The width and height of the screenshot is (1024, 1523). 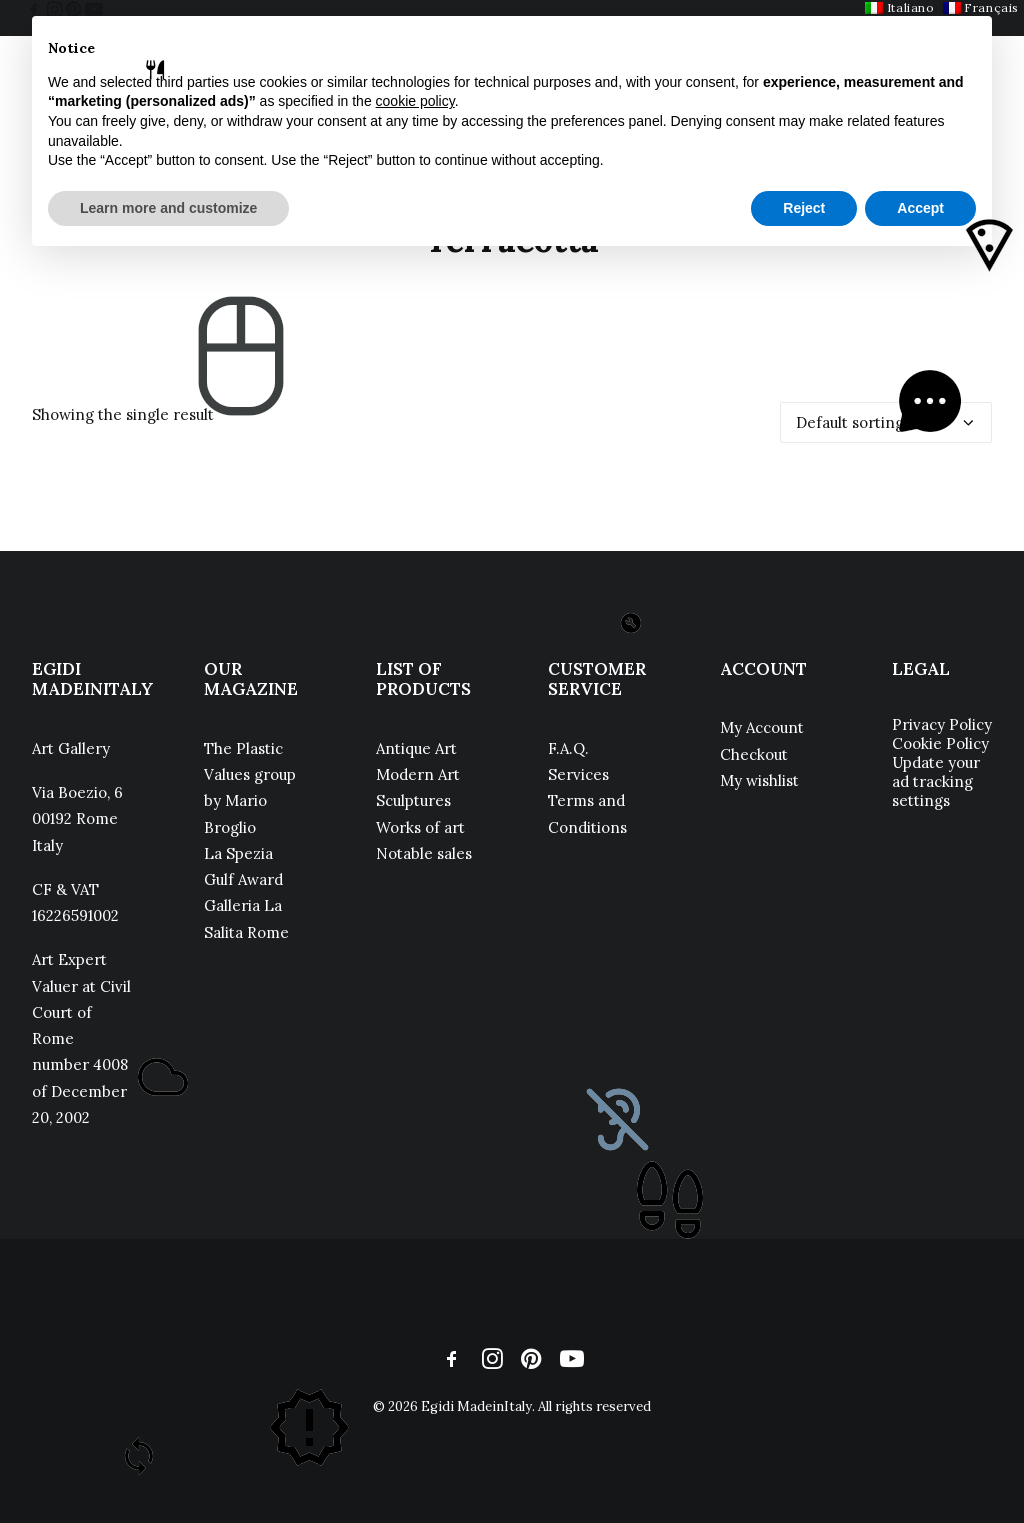 I want to click on find nearby pizza restaurants, so click(x=989, y=245).